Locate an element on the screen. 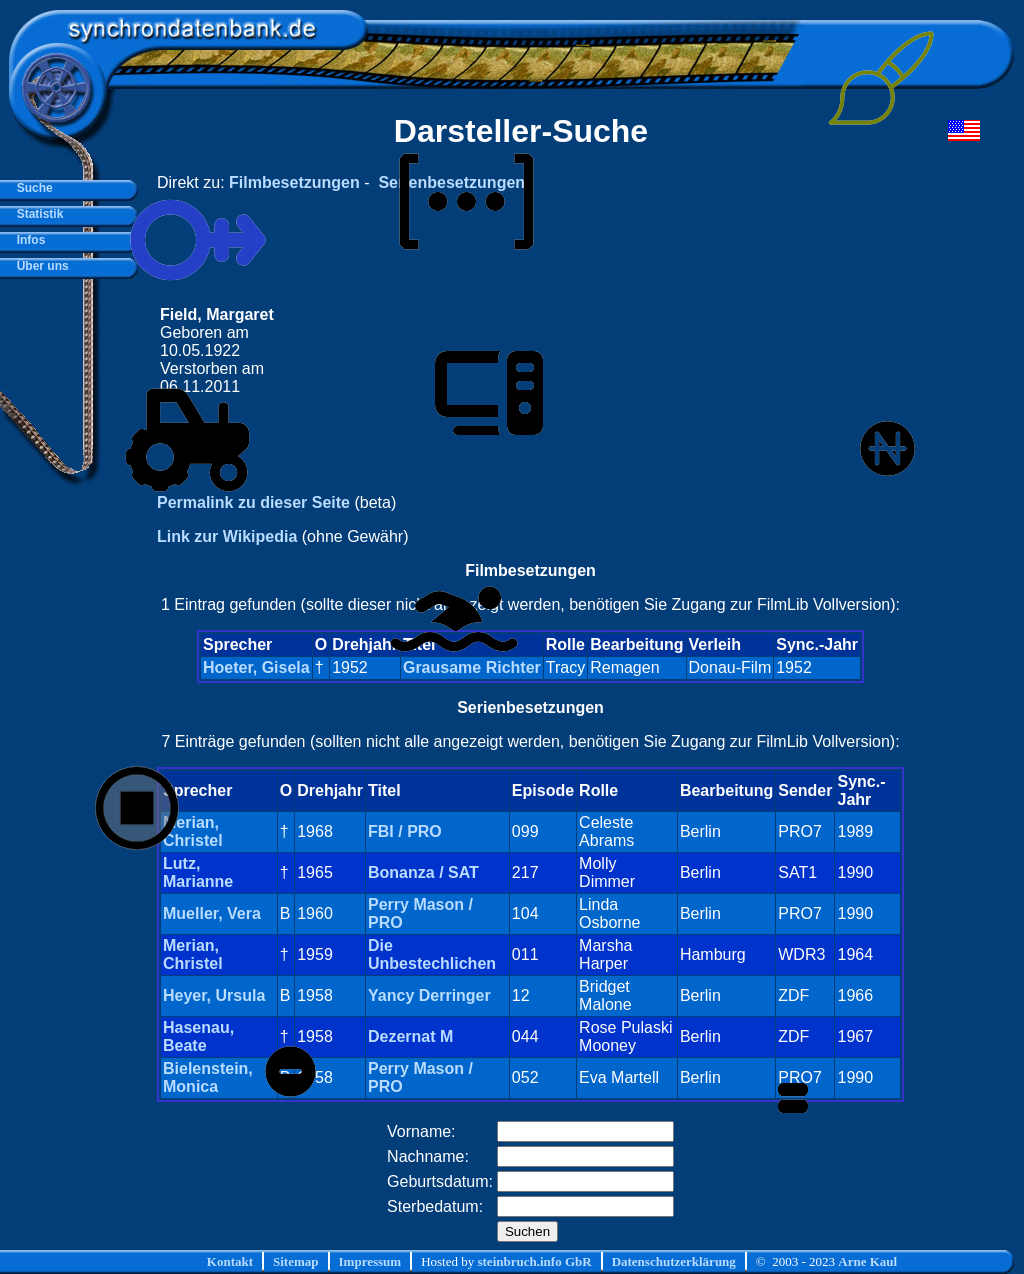  switch to list view is located at coordinates (793, 1098).